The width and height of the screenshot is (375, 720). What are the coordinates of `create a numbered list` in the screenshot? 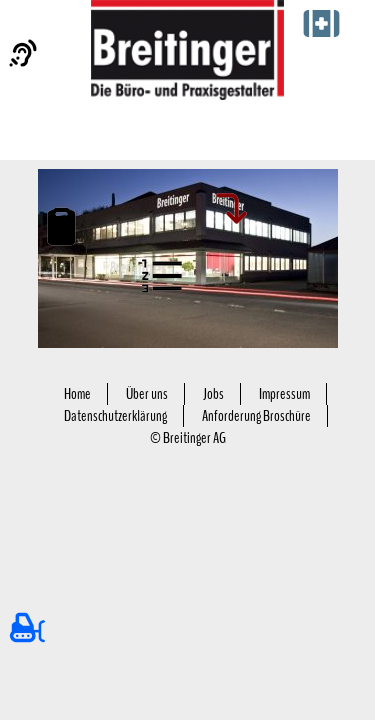 It's located at (163, 276).